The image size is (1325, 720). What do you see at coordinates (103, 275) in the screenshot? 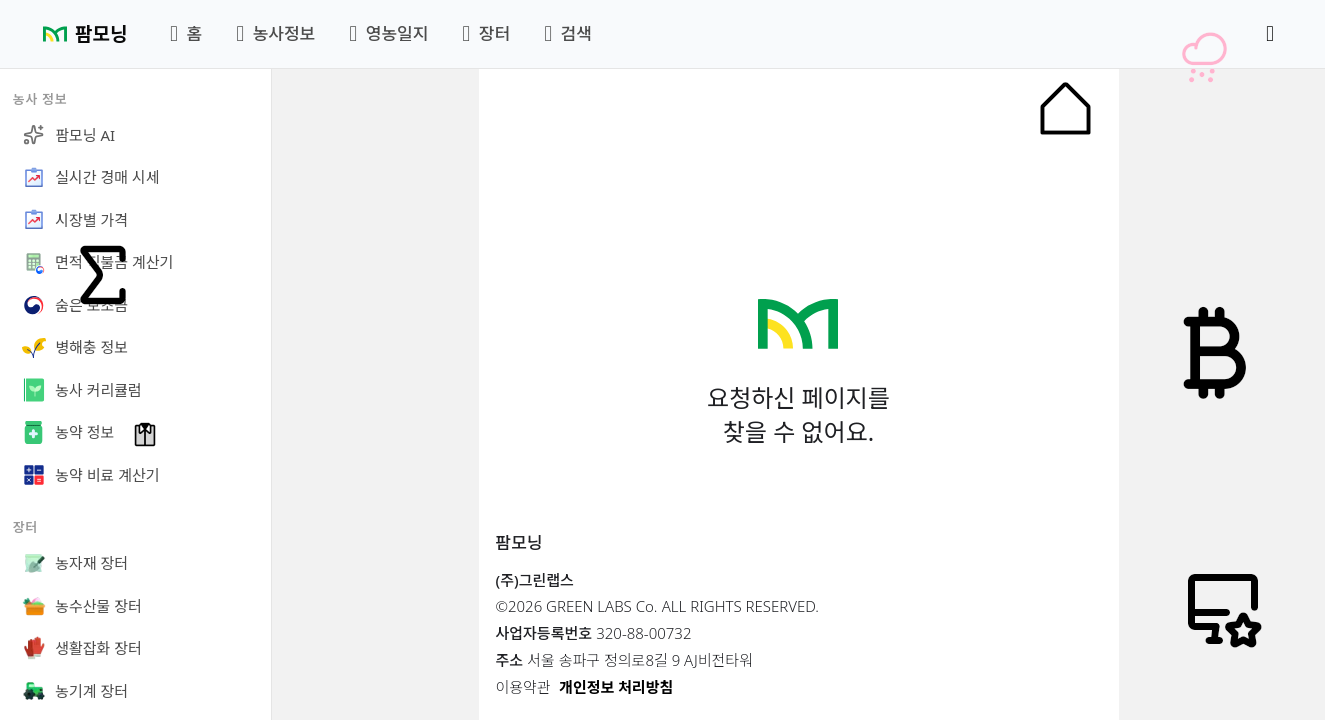
I see `calculate sum or total` at bounding box center [103, 275].